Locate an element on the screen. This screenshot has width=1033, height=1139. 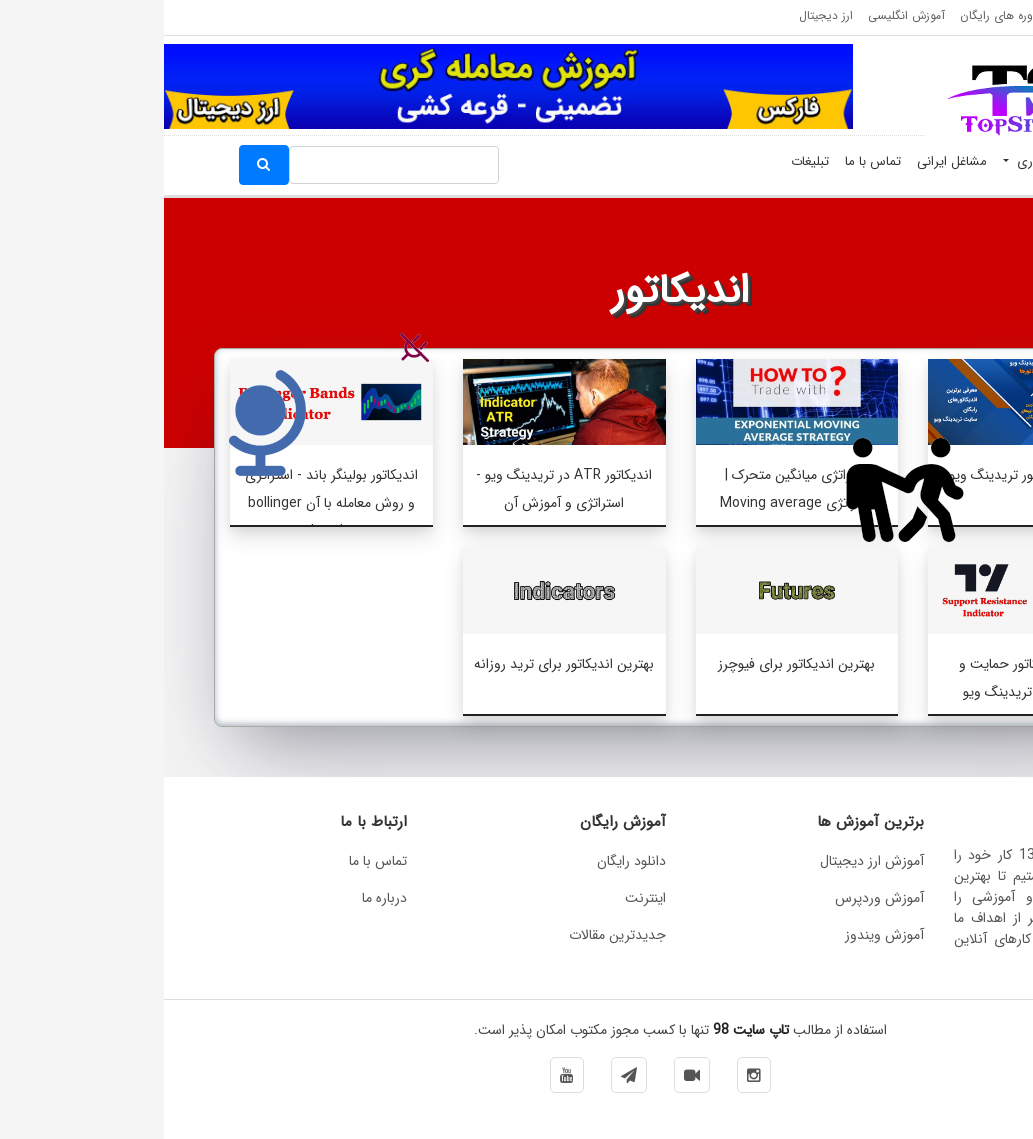
indicates device is unplugged or disconnected is located at coordinates (414, 347).